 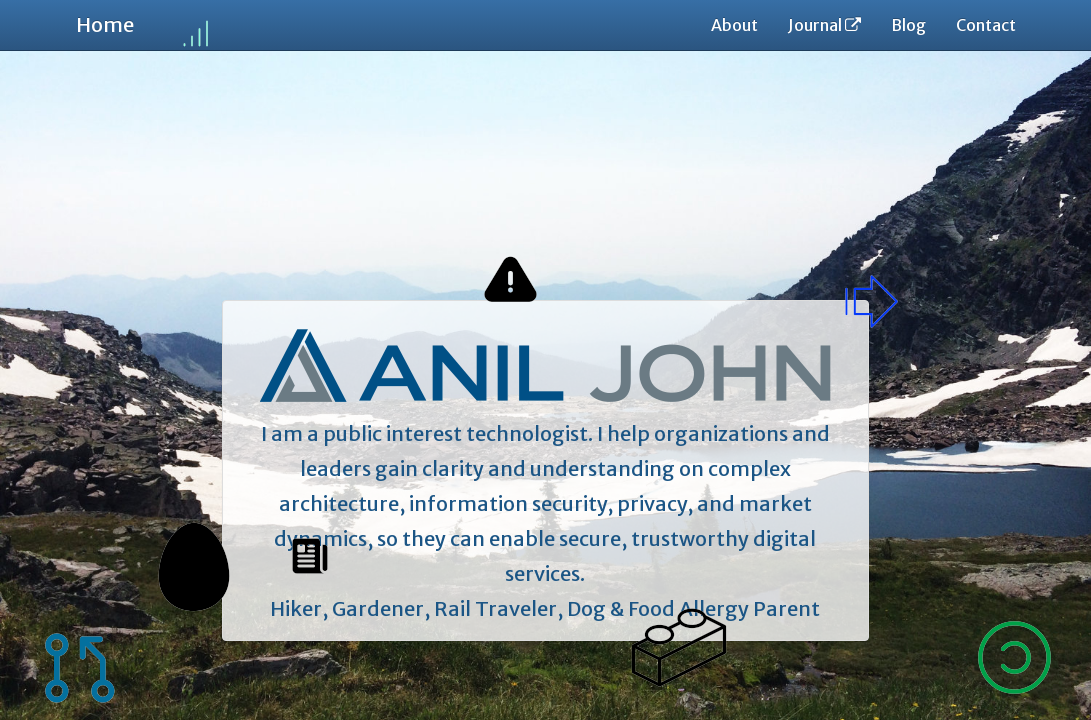 I want to click on move item to the right, so click(x=869, y=301).